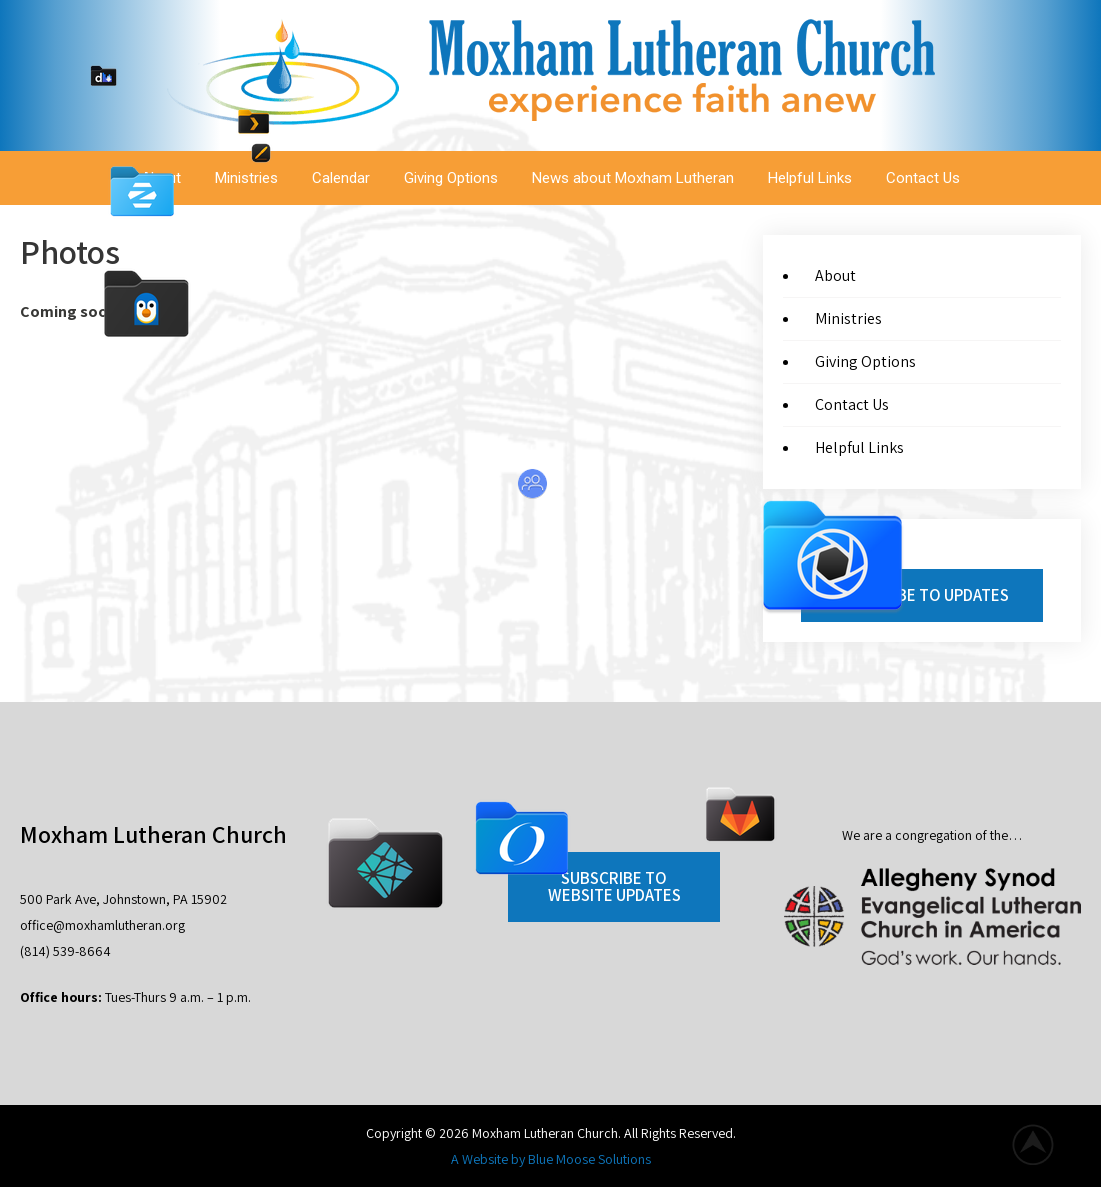  I want to click on open deemix music downloads folder, so click(103, 76).